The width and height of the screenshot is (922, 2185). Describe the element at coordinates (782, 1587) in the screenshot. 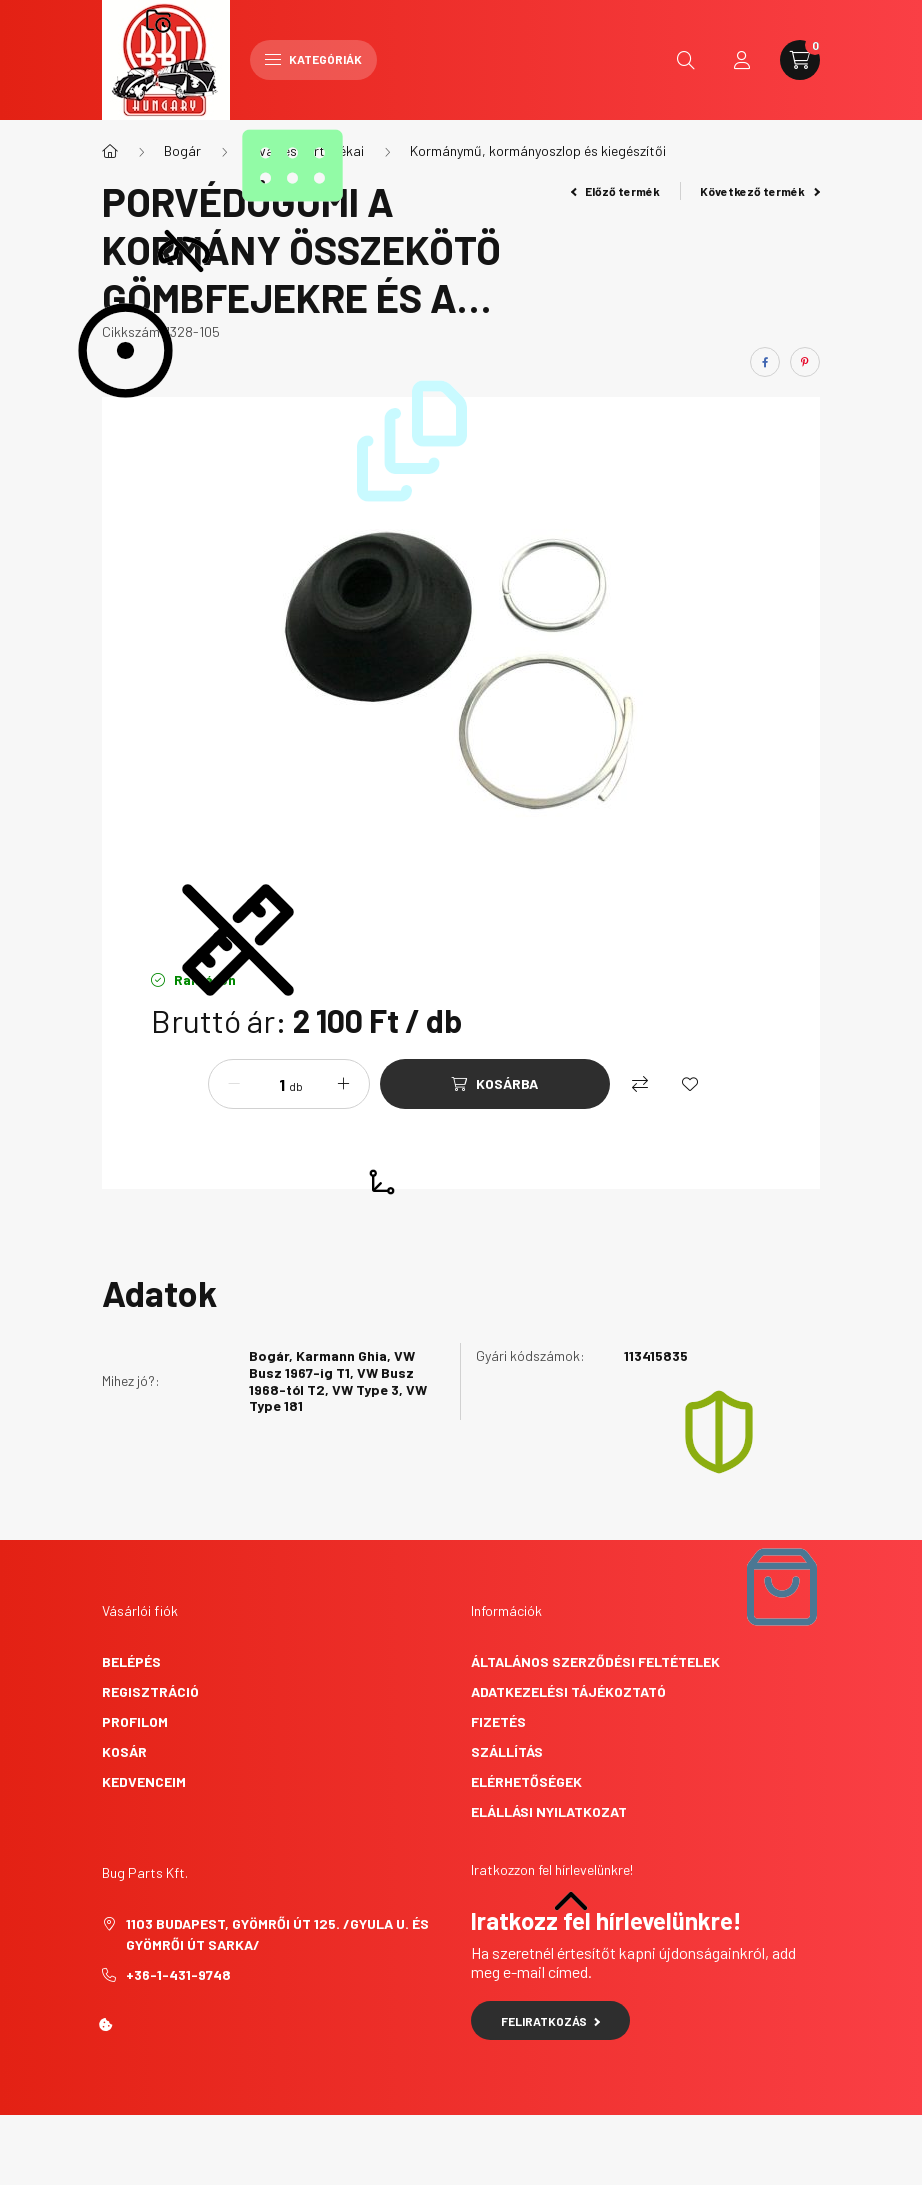

I see `view your shopping cart` at that location.